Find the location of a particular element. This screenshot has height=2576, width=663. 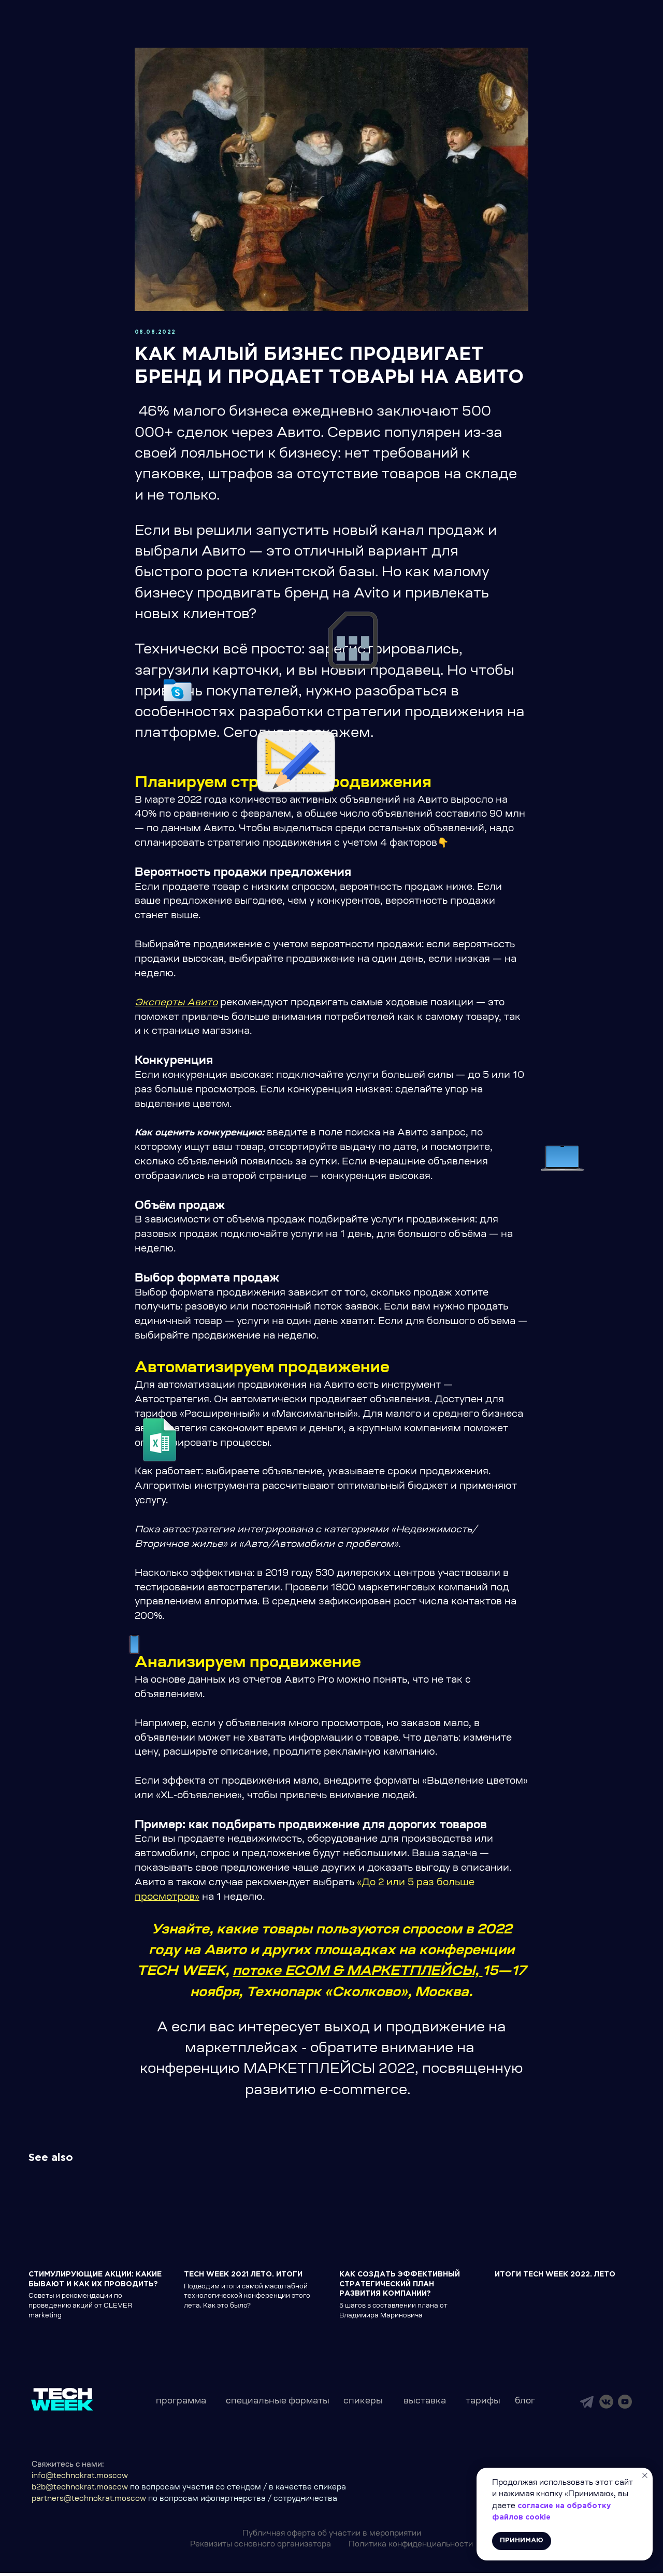

access system accessories and utility applications is located at coordinates (296, 761).